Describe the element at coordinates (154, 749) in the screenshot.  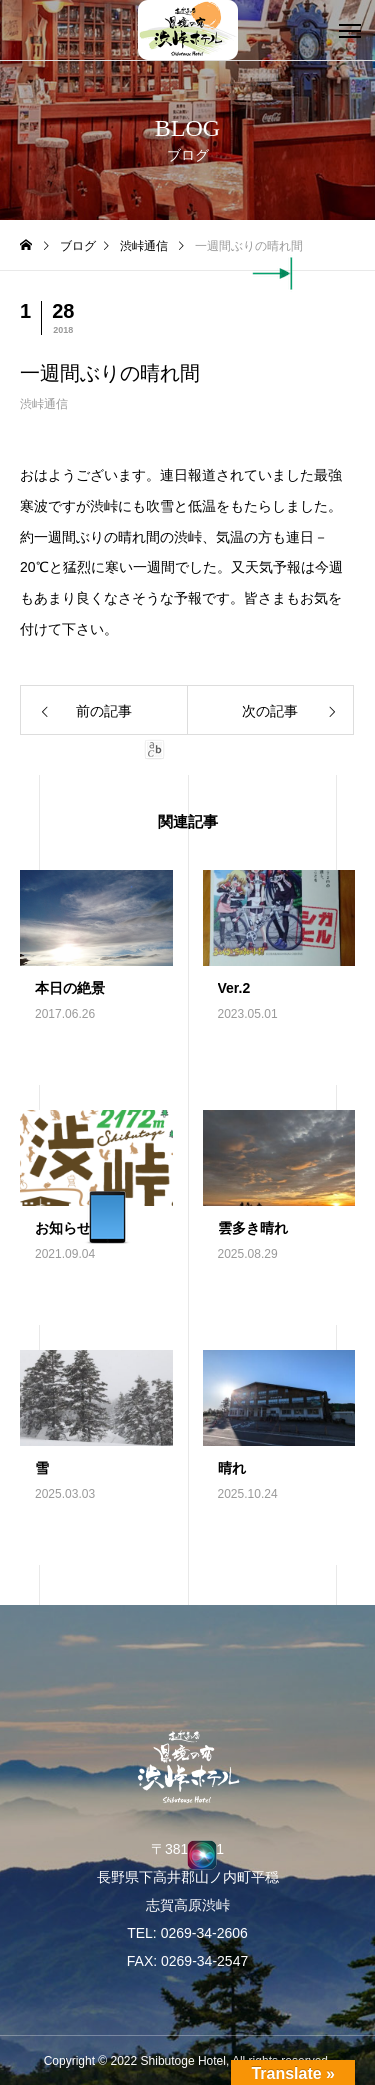
I see `access font and typography settings` at that location.